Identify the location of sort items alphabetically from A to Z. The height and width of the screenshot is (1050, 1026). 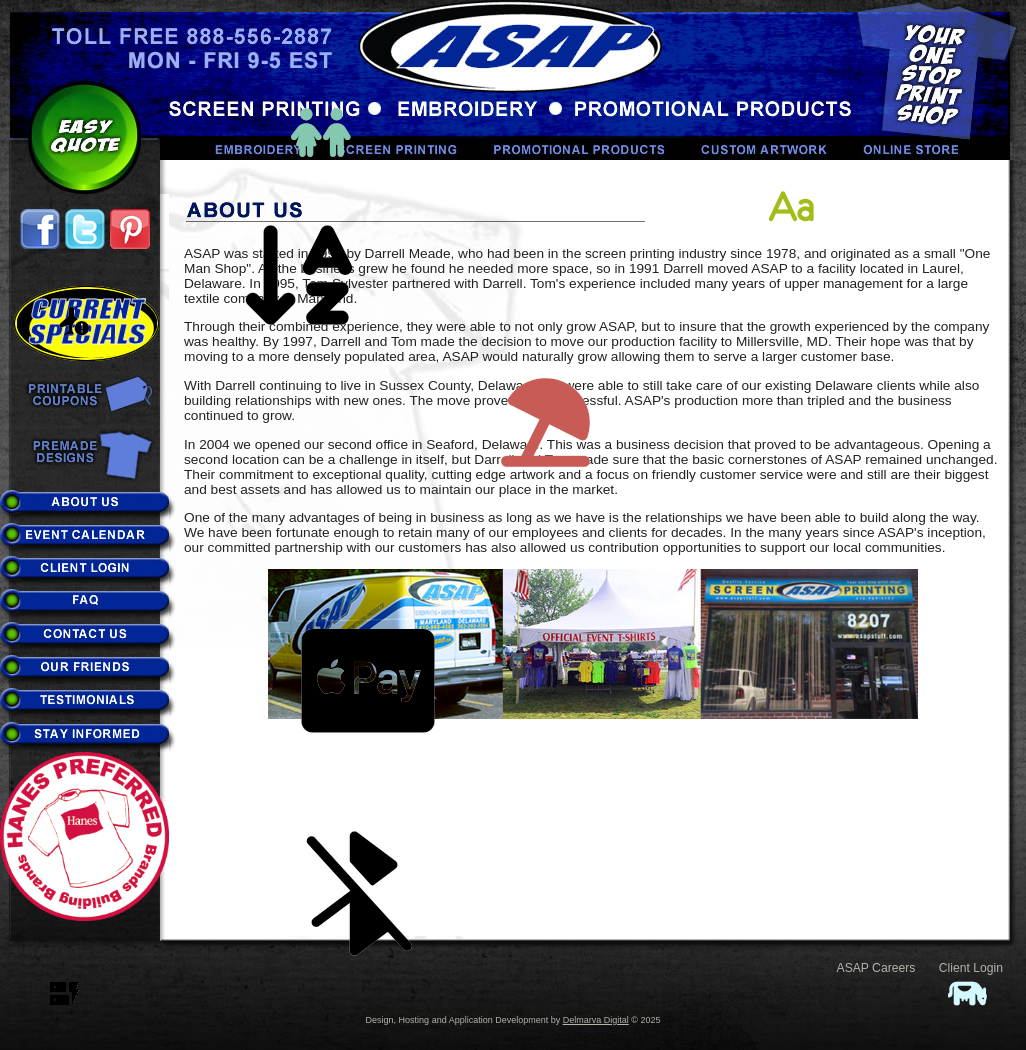
(299, 275).